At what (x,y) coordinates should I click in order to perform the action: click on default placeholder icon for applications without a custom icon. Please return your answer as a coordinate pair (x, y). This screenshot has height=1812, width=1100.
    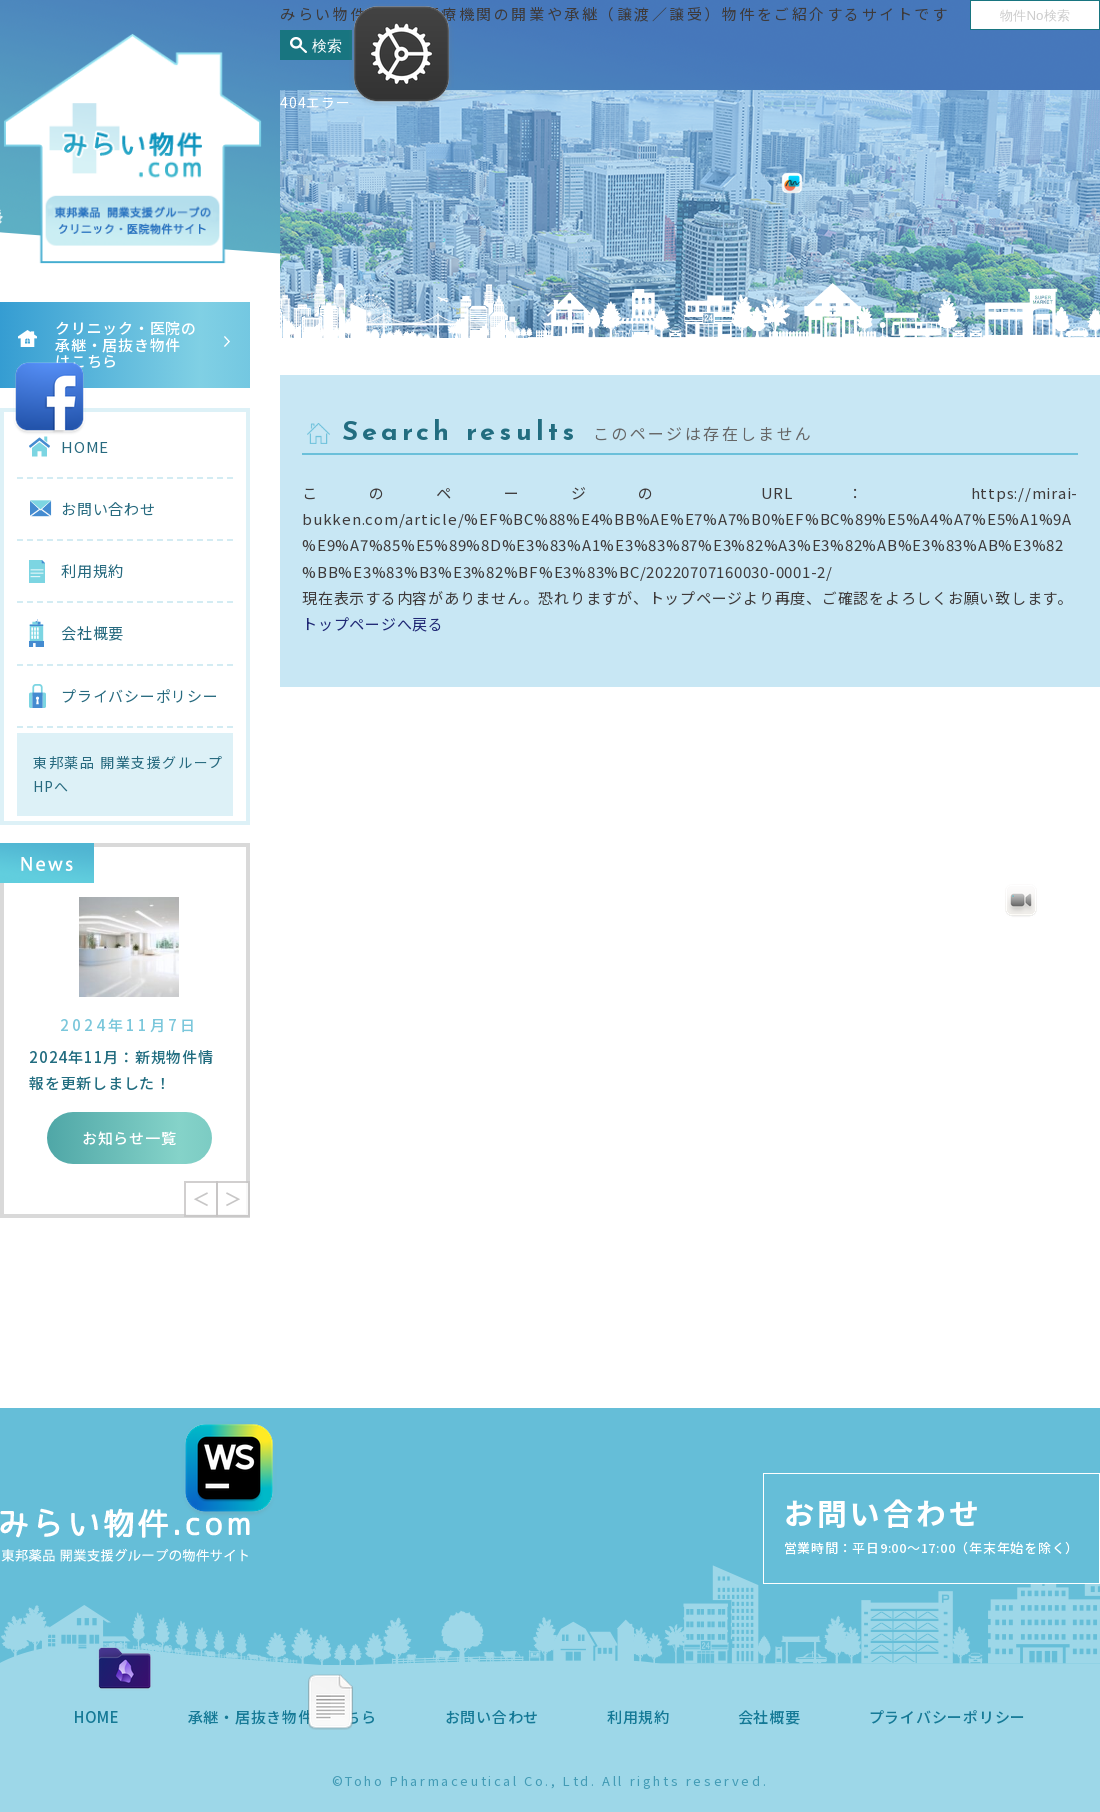
    Looking at the image, I should click on (401, 55).